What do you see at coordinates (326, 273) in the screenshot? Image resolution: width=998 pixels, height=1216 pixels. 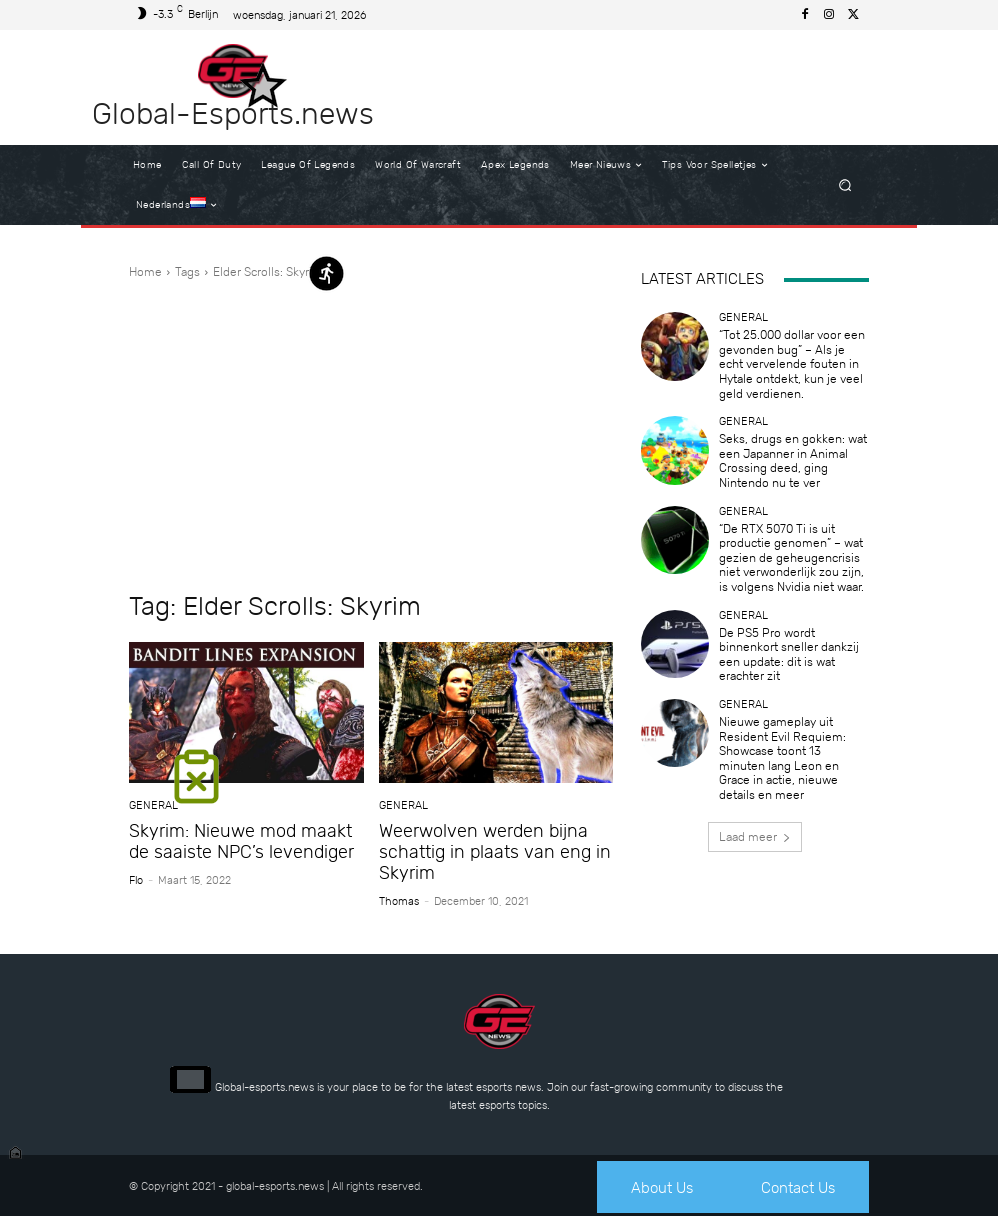 I see `start running or jogging activity` at bounding box center [326, 273].